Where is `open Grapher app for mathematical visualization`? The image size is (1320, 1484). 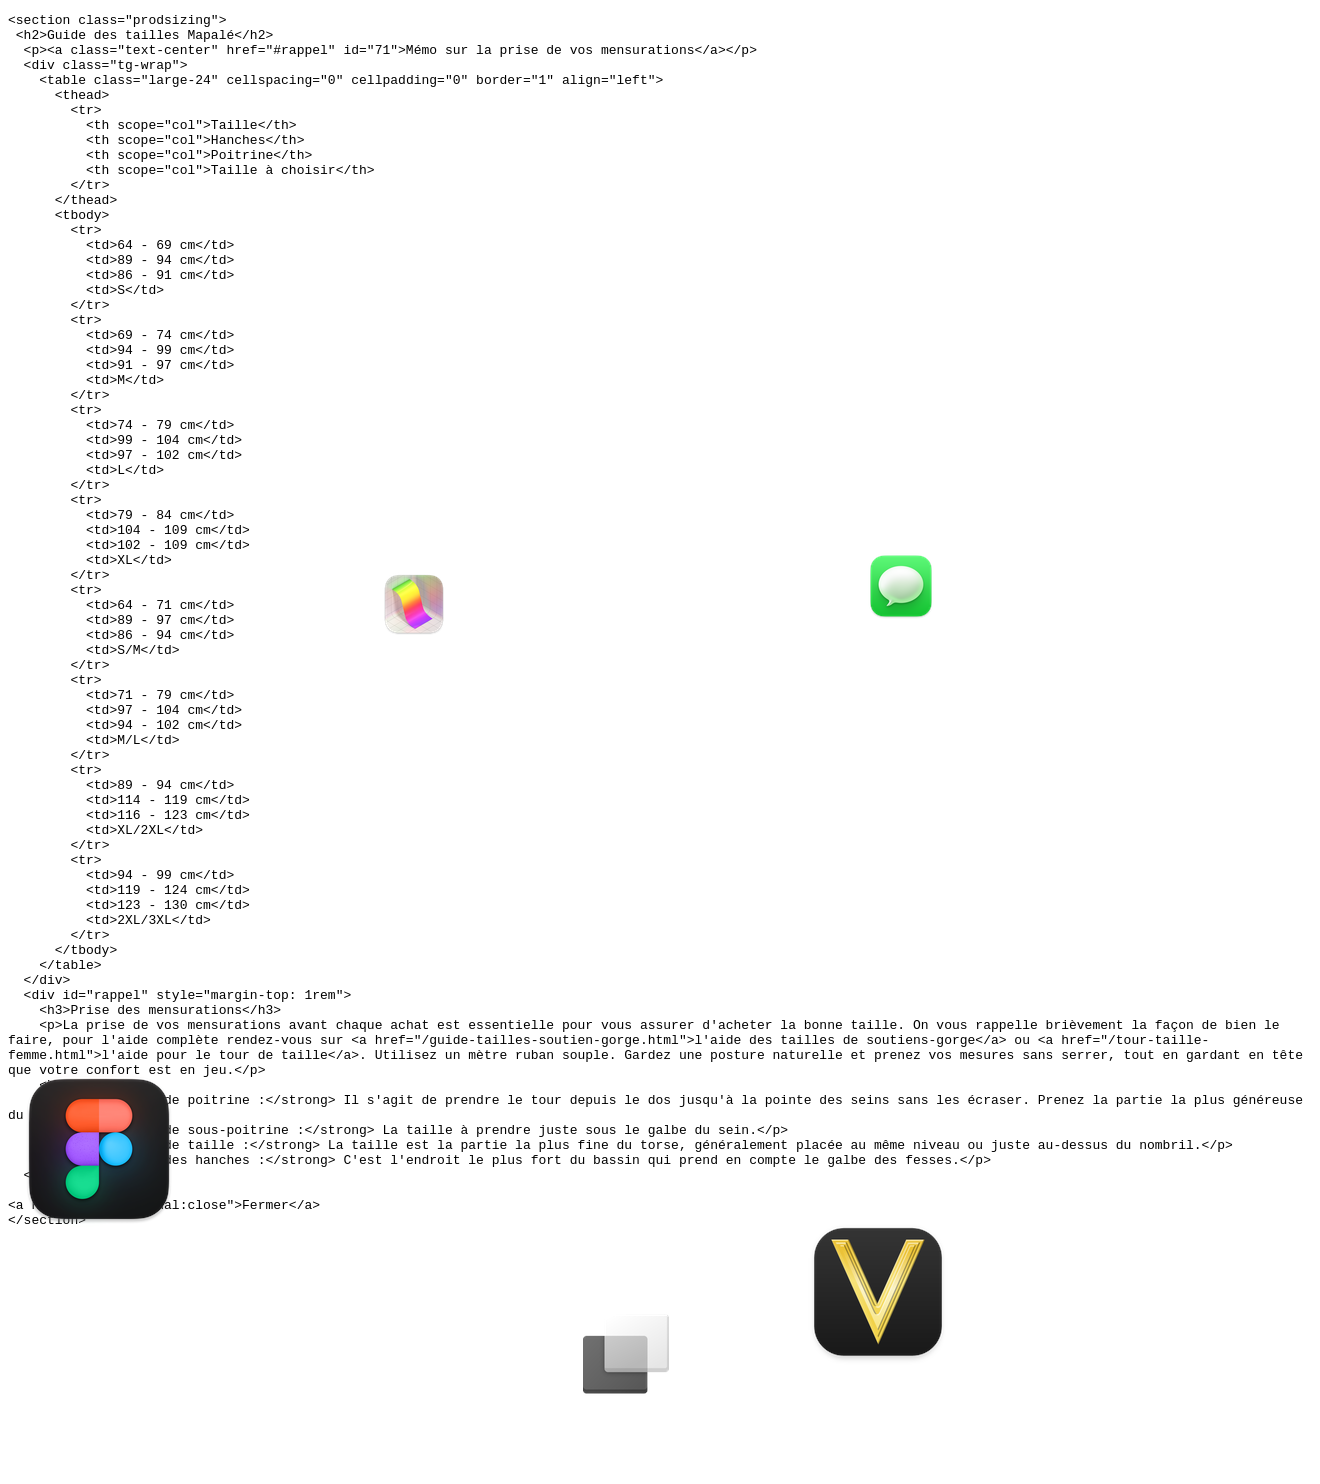
open Grapher app for mathematical visualization is located at coordinates (414, 604).